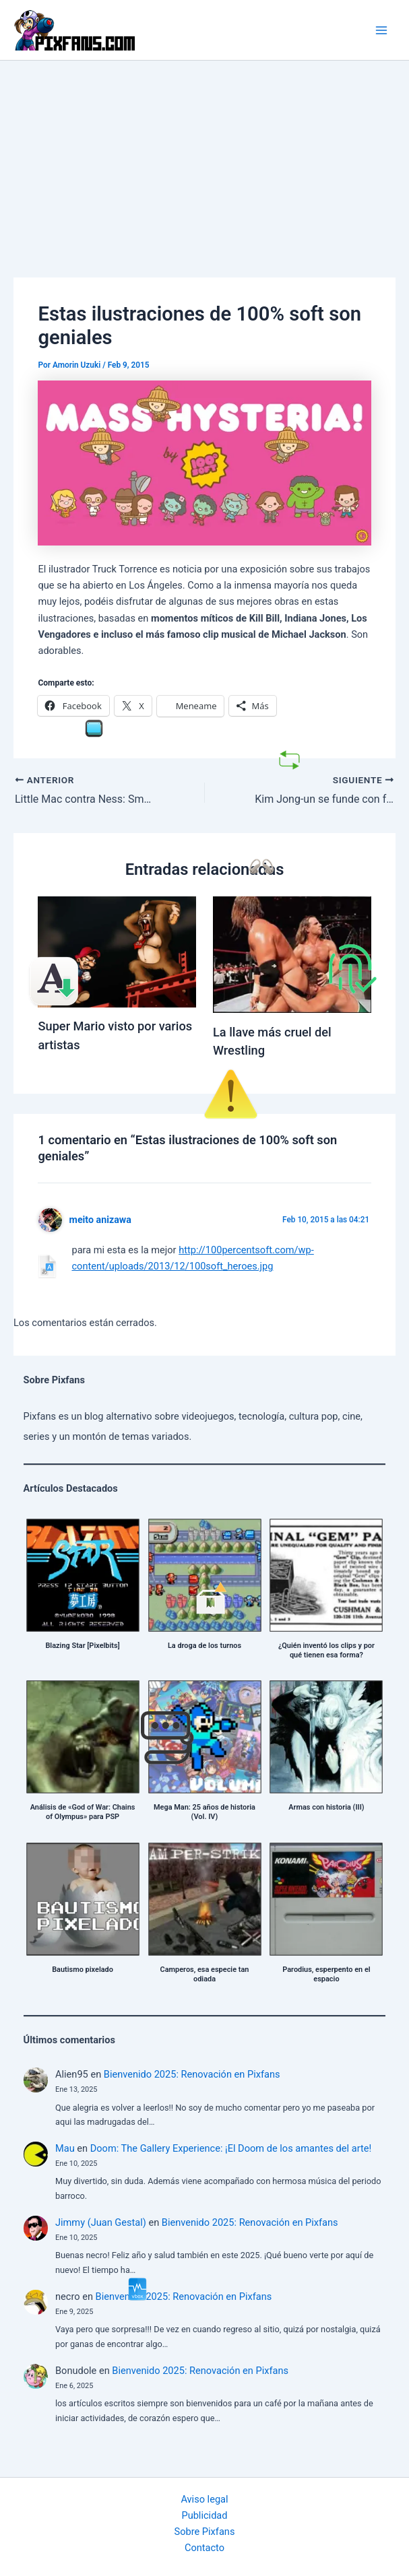 The image size is (409, 2576). Describe the element at coordinates (47, 1267) in the screenshot. I see `a gettext translation file (.po/.pot)` at that location.